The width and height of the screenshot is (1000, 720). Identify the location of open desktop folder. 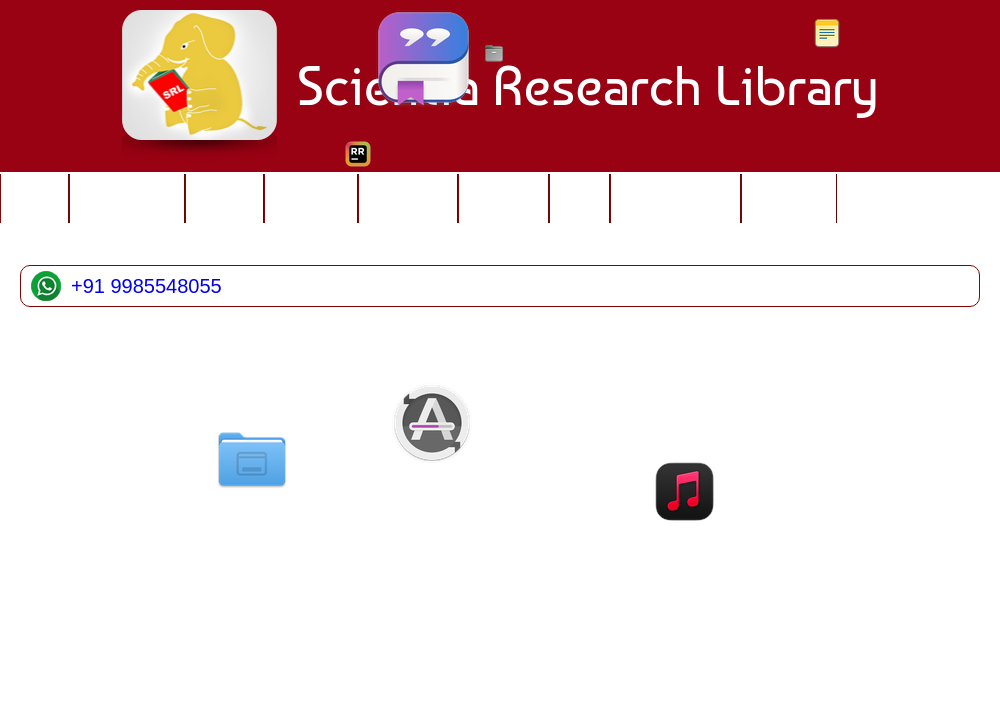
(252, 459).